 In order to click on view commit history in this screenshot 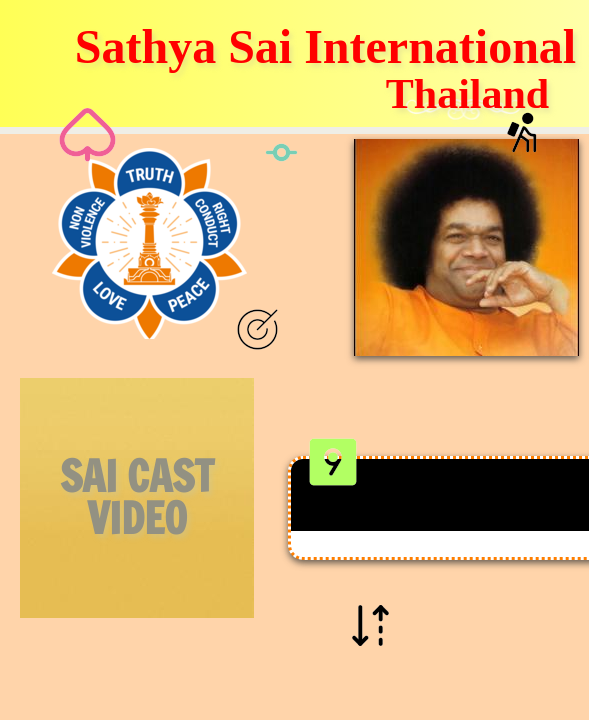, I will do `click(281, 152)`.